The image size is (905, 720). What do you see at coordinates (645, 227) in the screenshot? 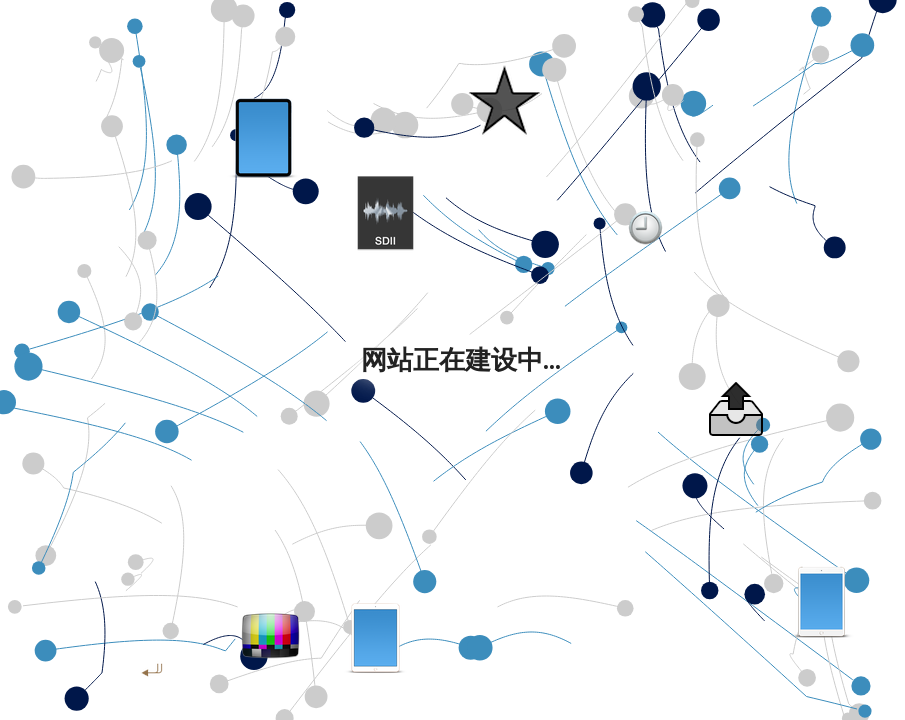
I see `view recently accessed files` at bounding box center [645, 227].